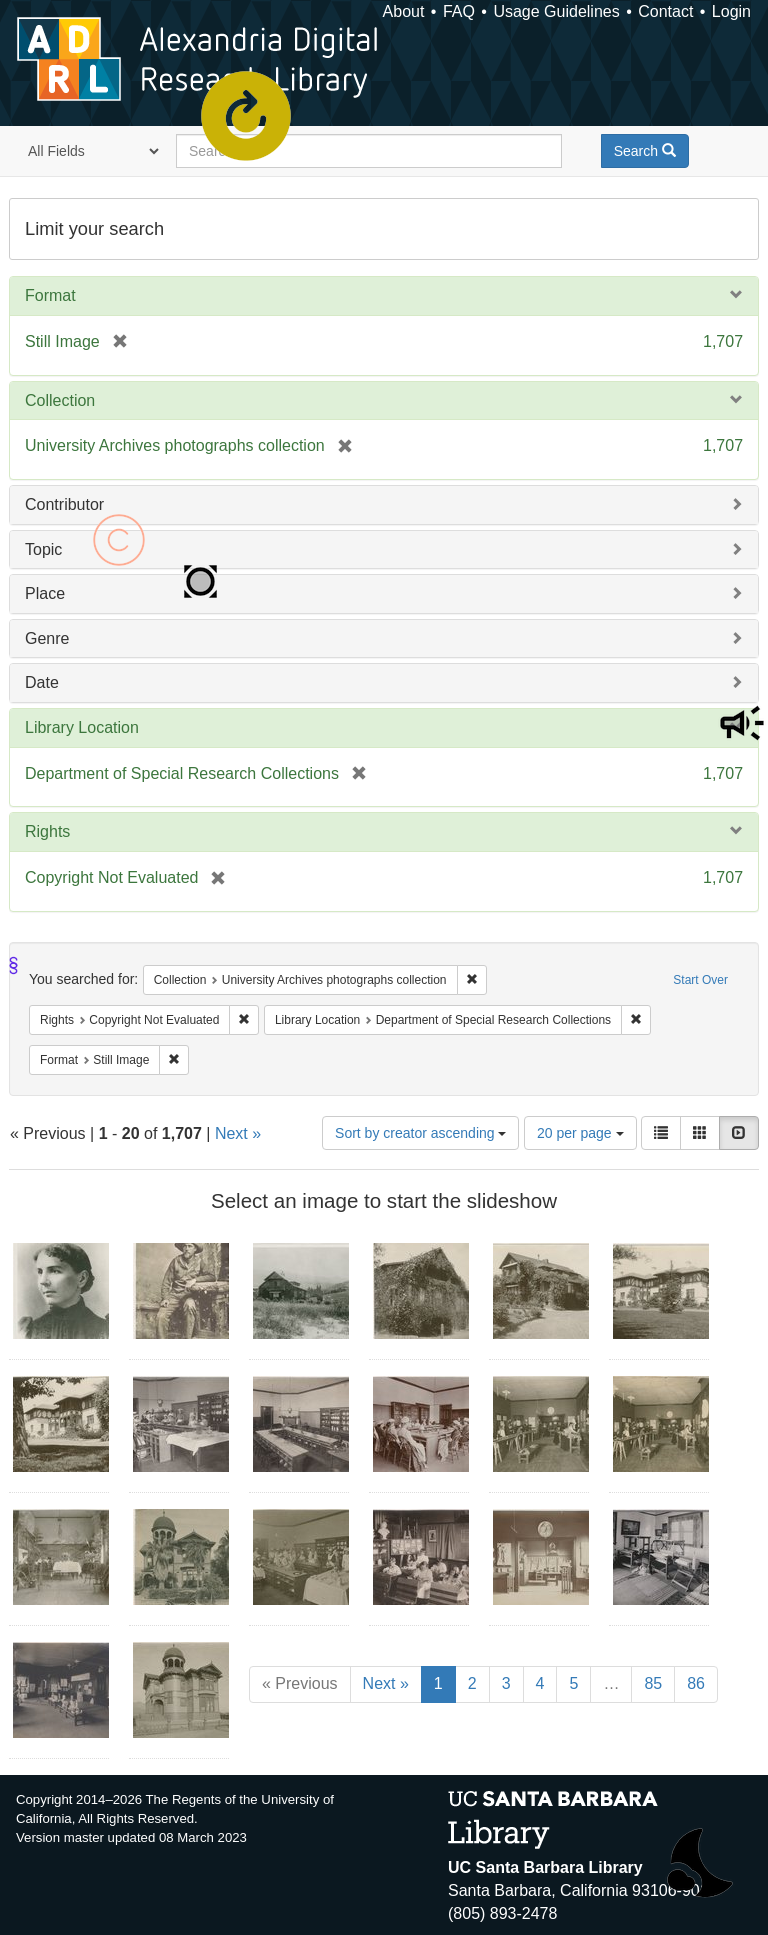  I want to click on make an announcement or broadcast, so click(742, 723).